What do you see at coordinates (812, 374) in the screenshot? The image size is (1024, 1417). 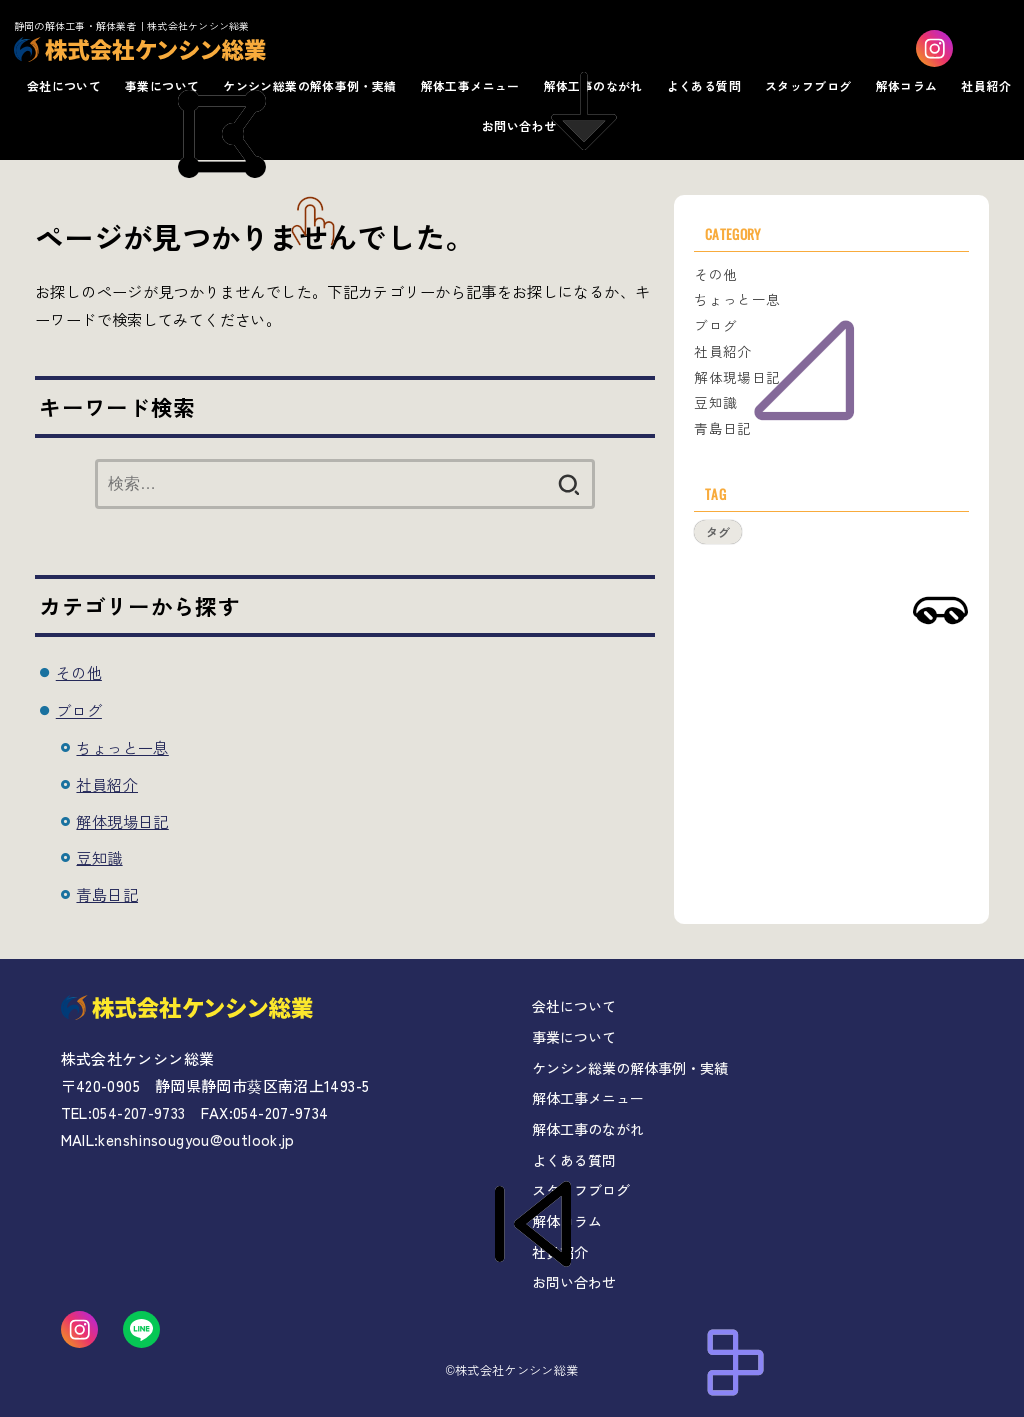 I see `indicates no cellular signal available` at bounding box center [812, 374].